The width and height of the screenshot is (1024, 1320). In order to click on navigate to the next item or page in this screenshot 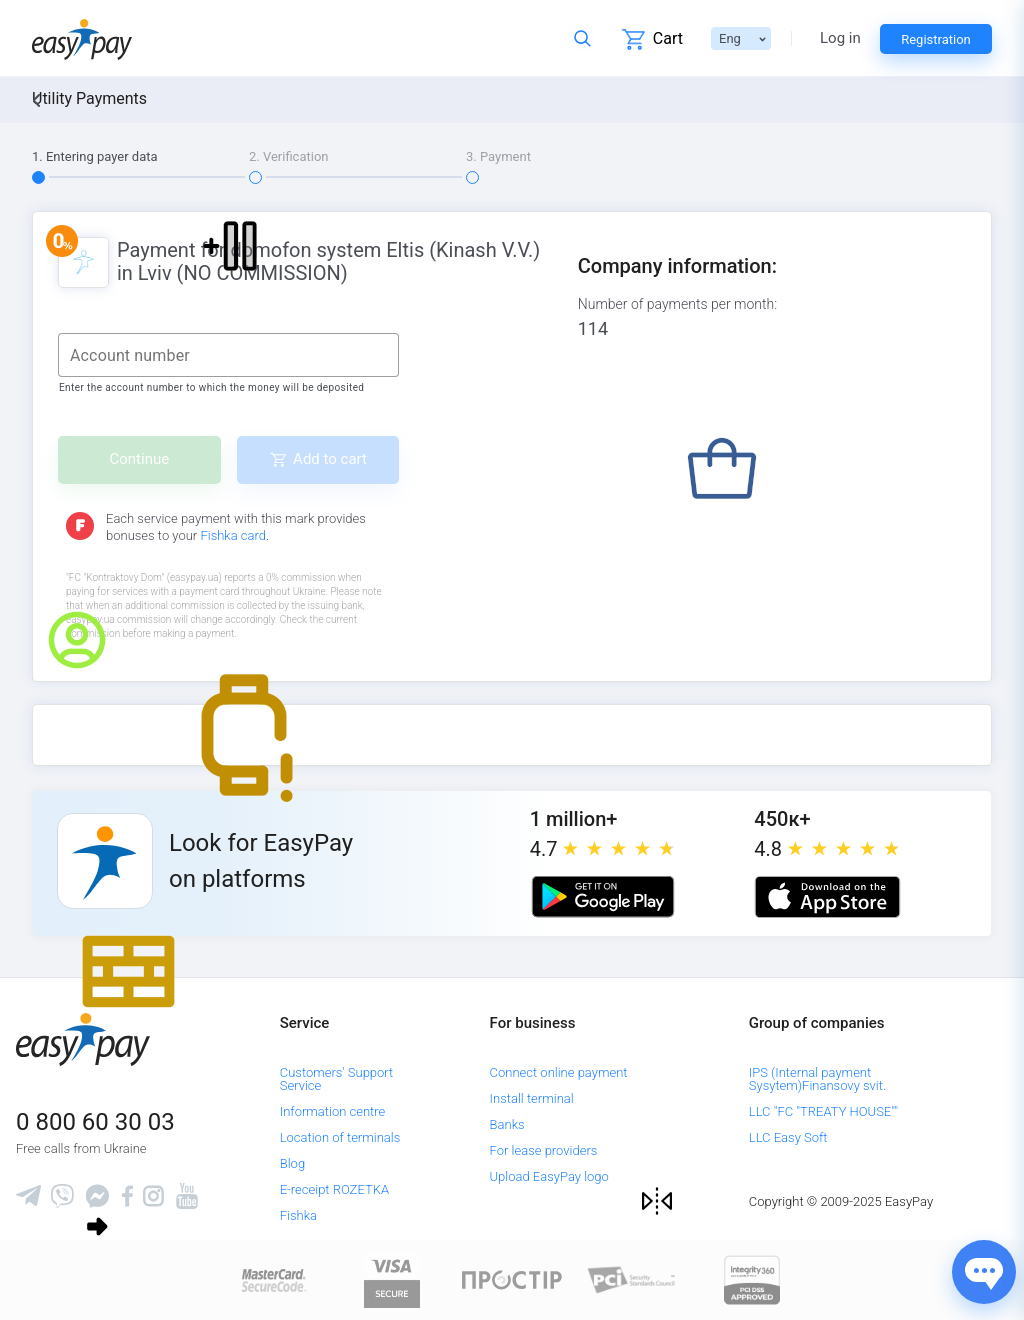, I will do `click(97, 1226)`.